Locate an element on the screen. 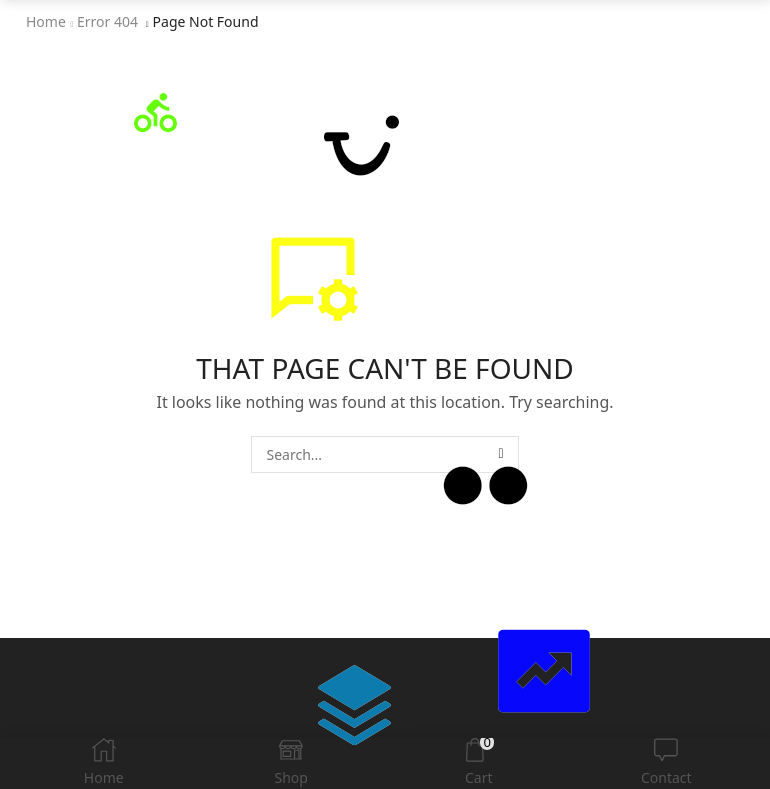 The image size is (770, 789). access cycling or bike route directions is located at coordinates (155, 114).